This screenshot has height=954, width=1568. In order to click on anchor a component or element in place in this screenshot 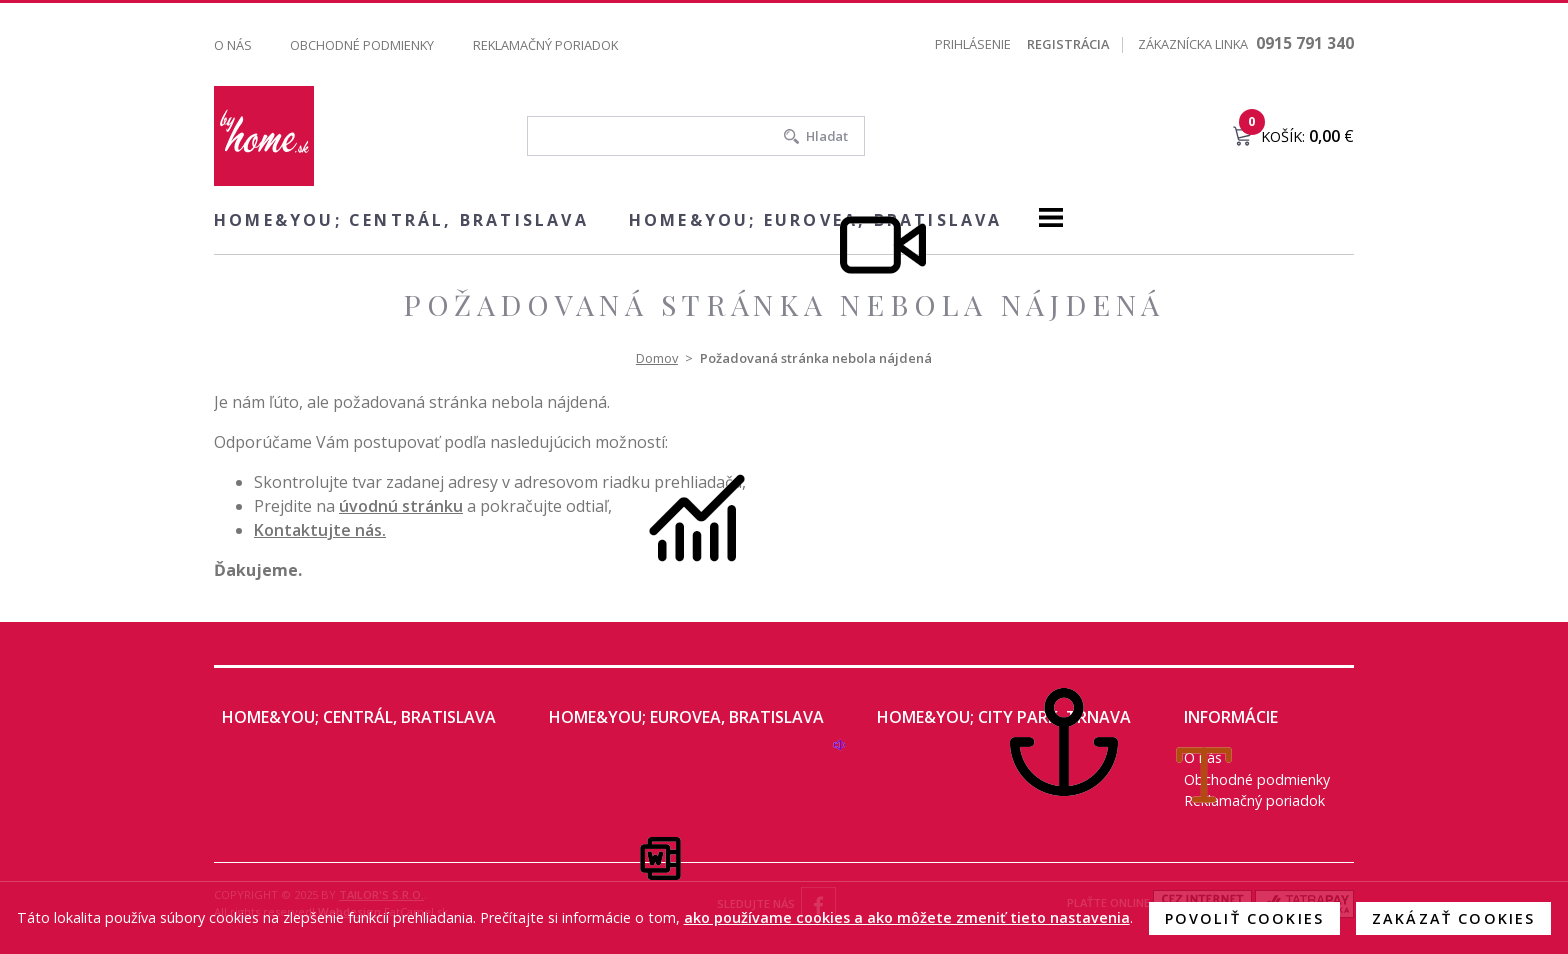, I will do `click(1064, 742)`.